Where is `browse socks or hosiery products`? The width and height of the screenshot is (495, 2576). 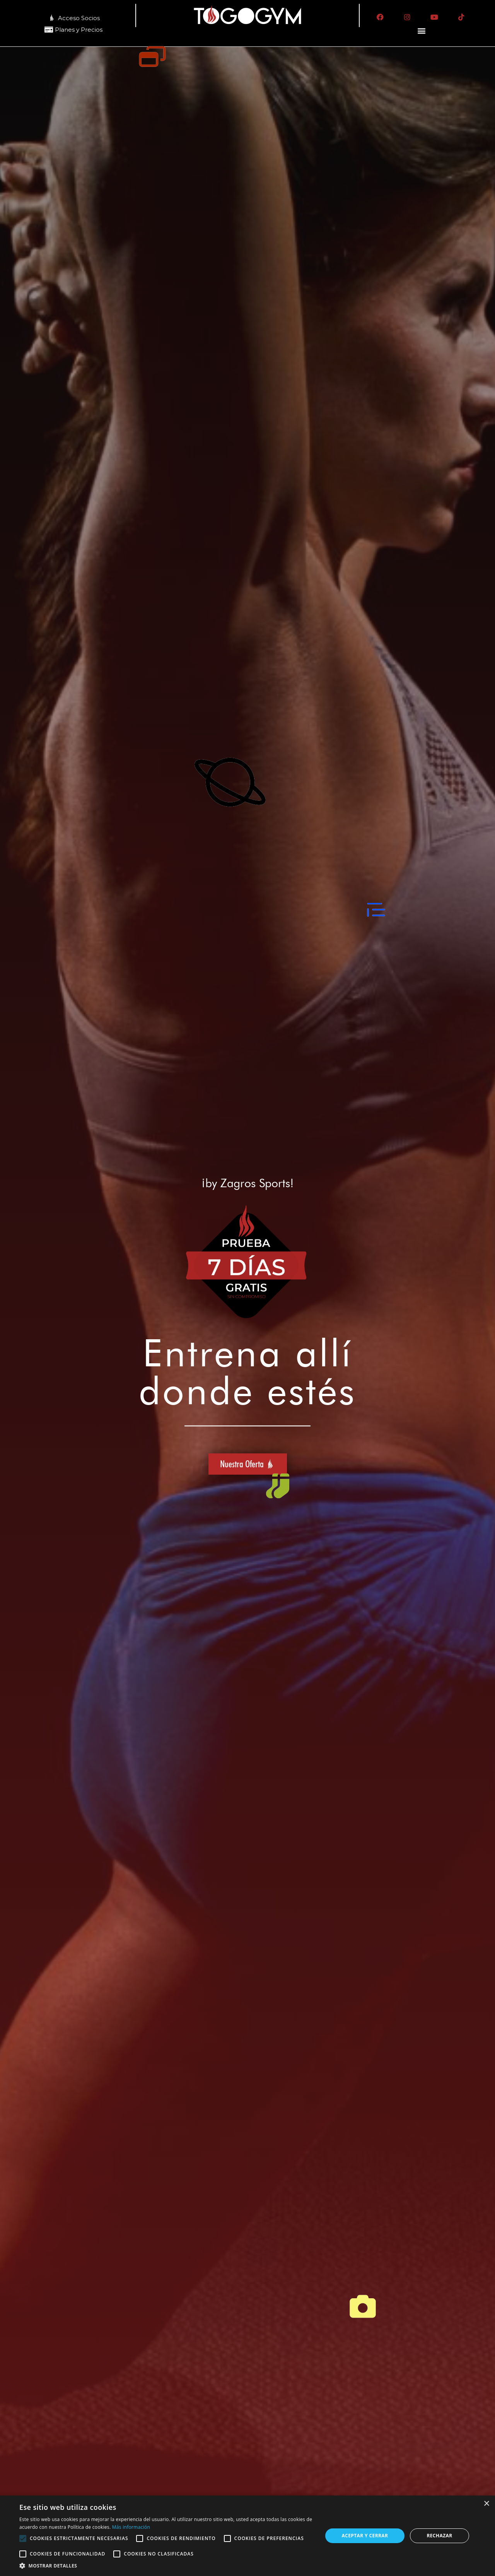 browse socks or hosiery products is located at coordinates (278, 1486).